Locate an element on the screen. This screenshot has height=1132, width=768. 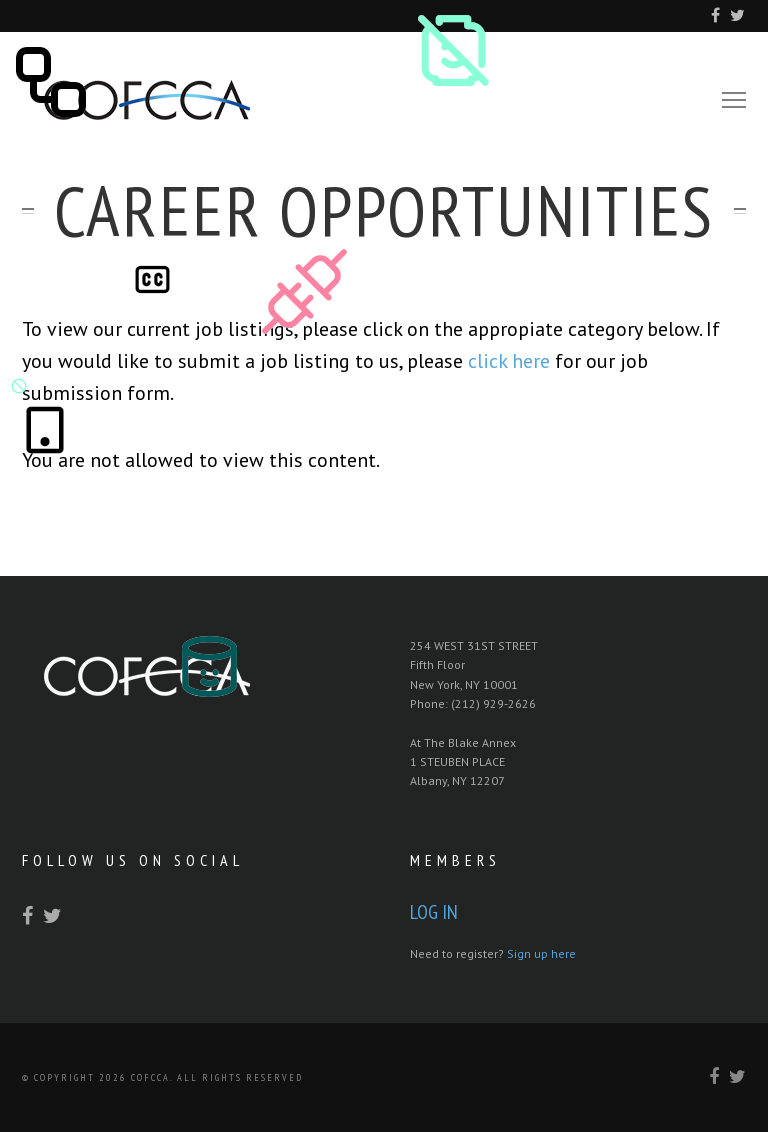
switch to tablet view is located at coordinates (45, 430).